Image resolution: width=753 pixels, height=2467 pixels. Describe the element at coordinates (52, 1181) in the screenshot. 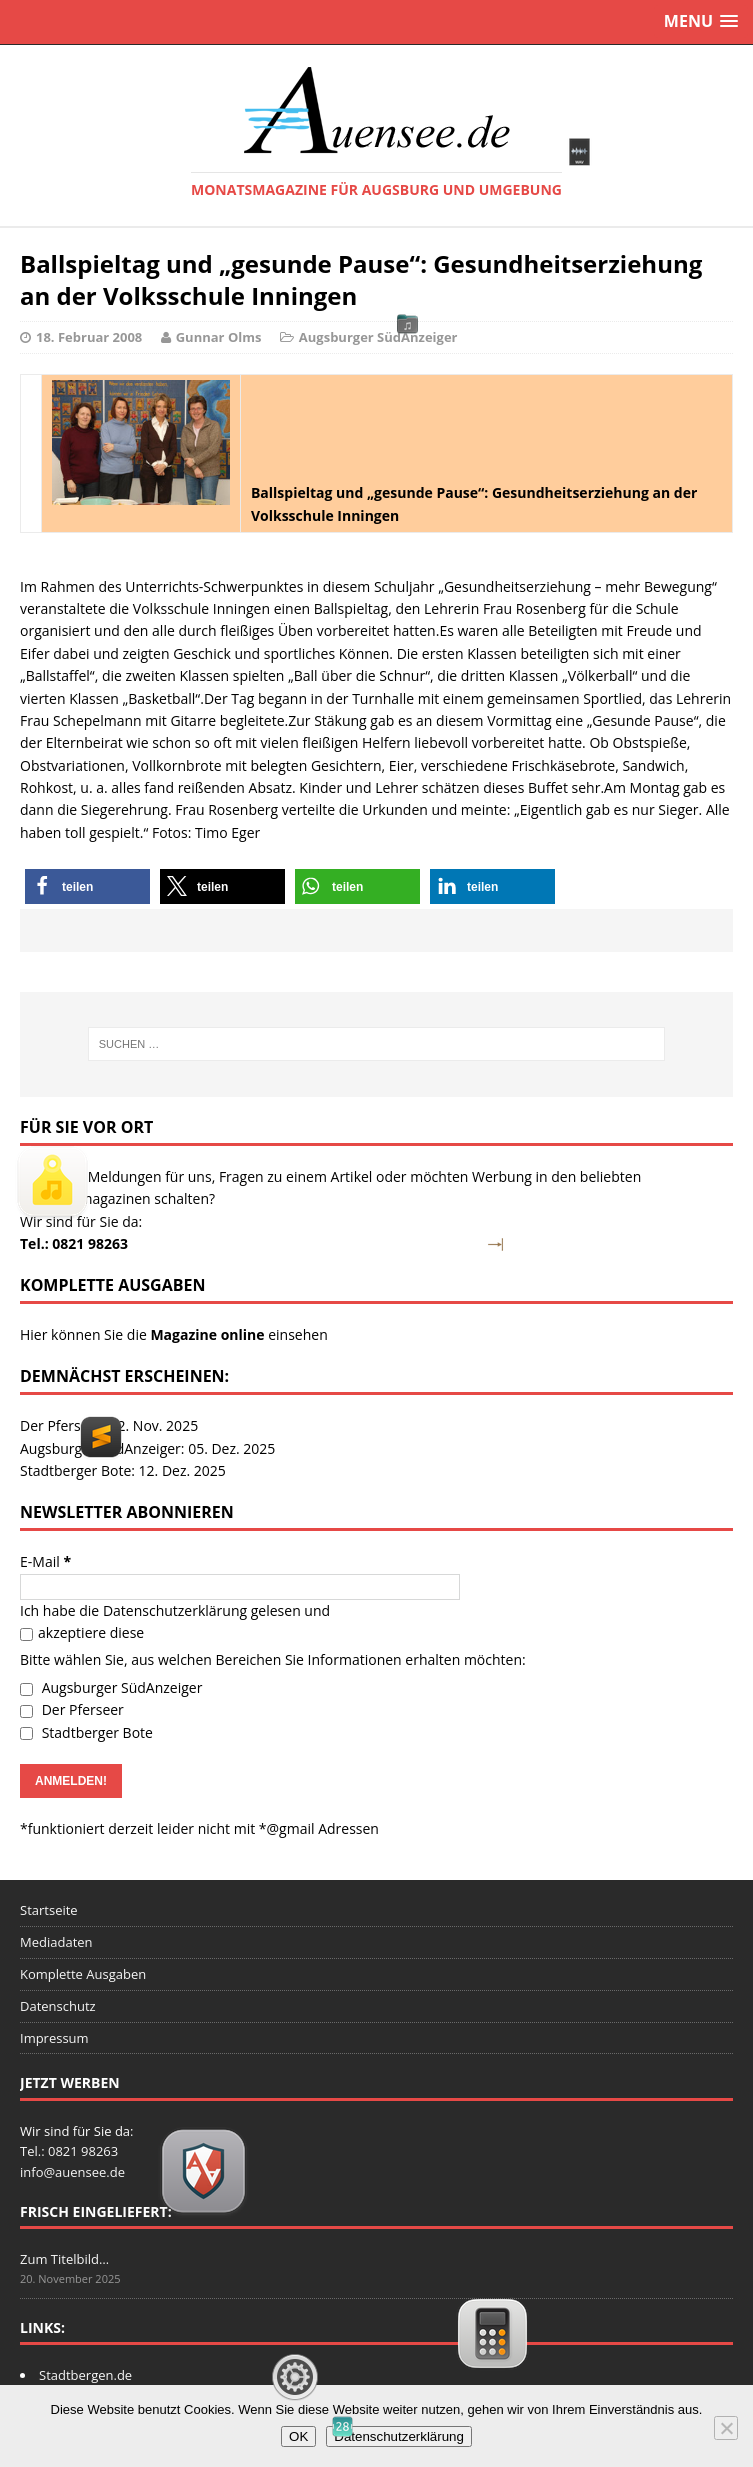

I see `open ear tag music metadata editor` at that location.